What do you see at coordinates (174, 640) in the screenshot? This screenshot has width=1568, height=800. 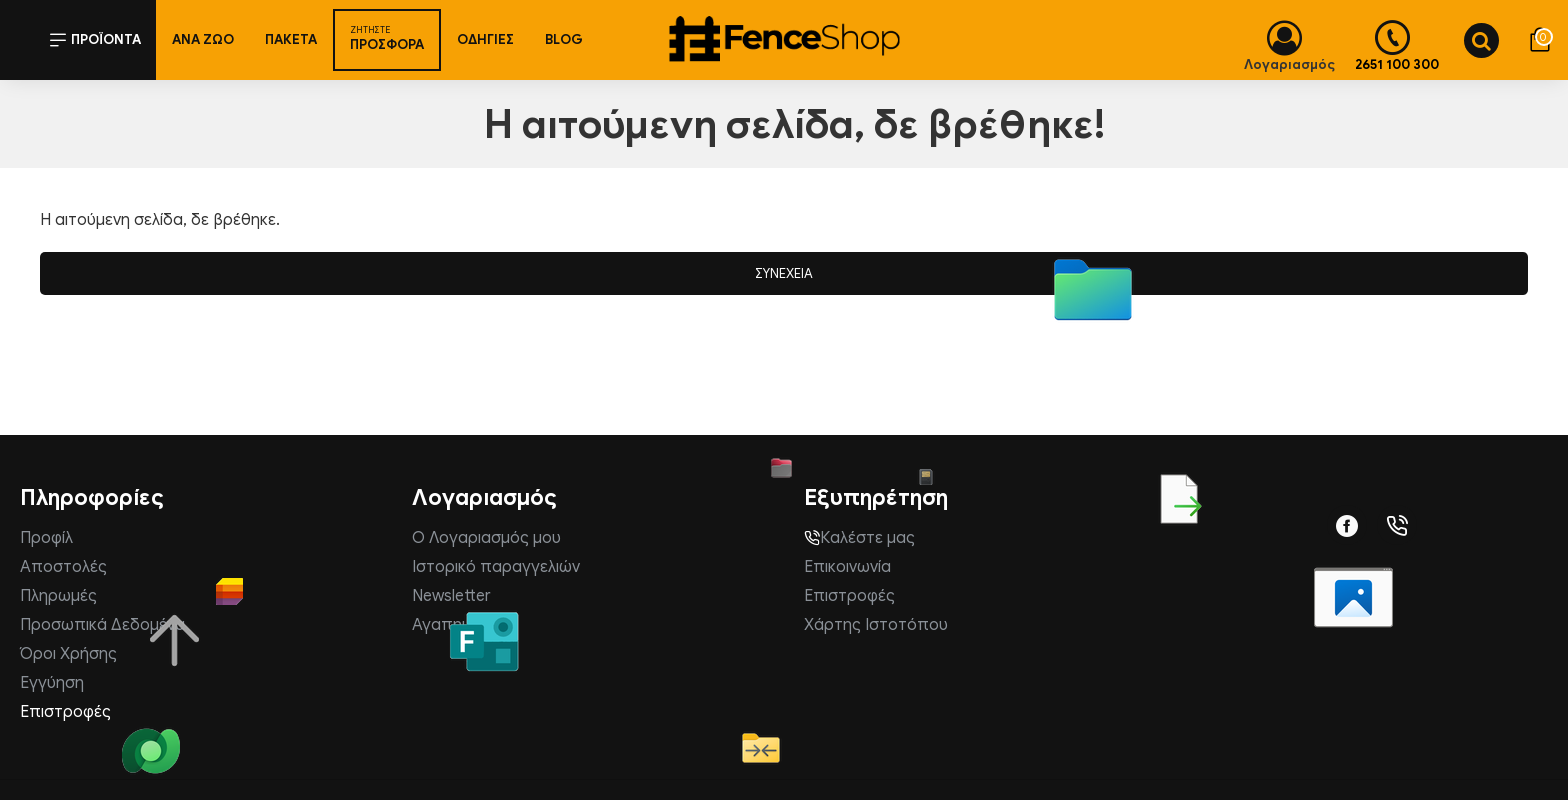 I see `upload or send file` at bounding box center [174, 640].